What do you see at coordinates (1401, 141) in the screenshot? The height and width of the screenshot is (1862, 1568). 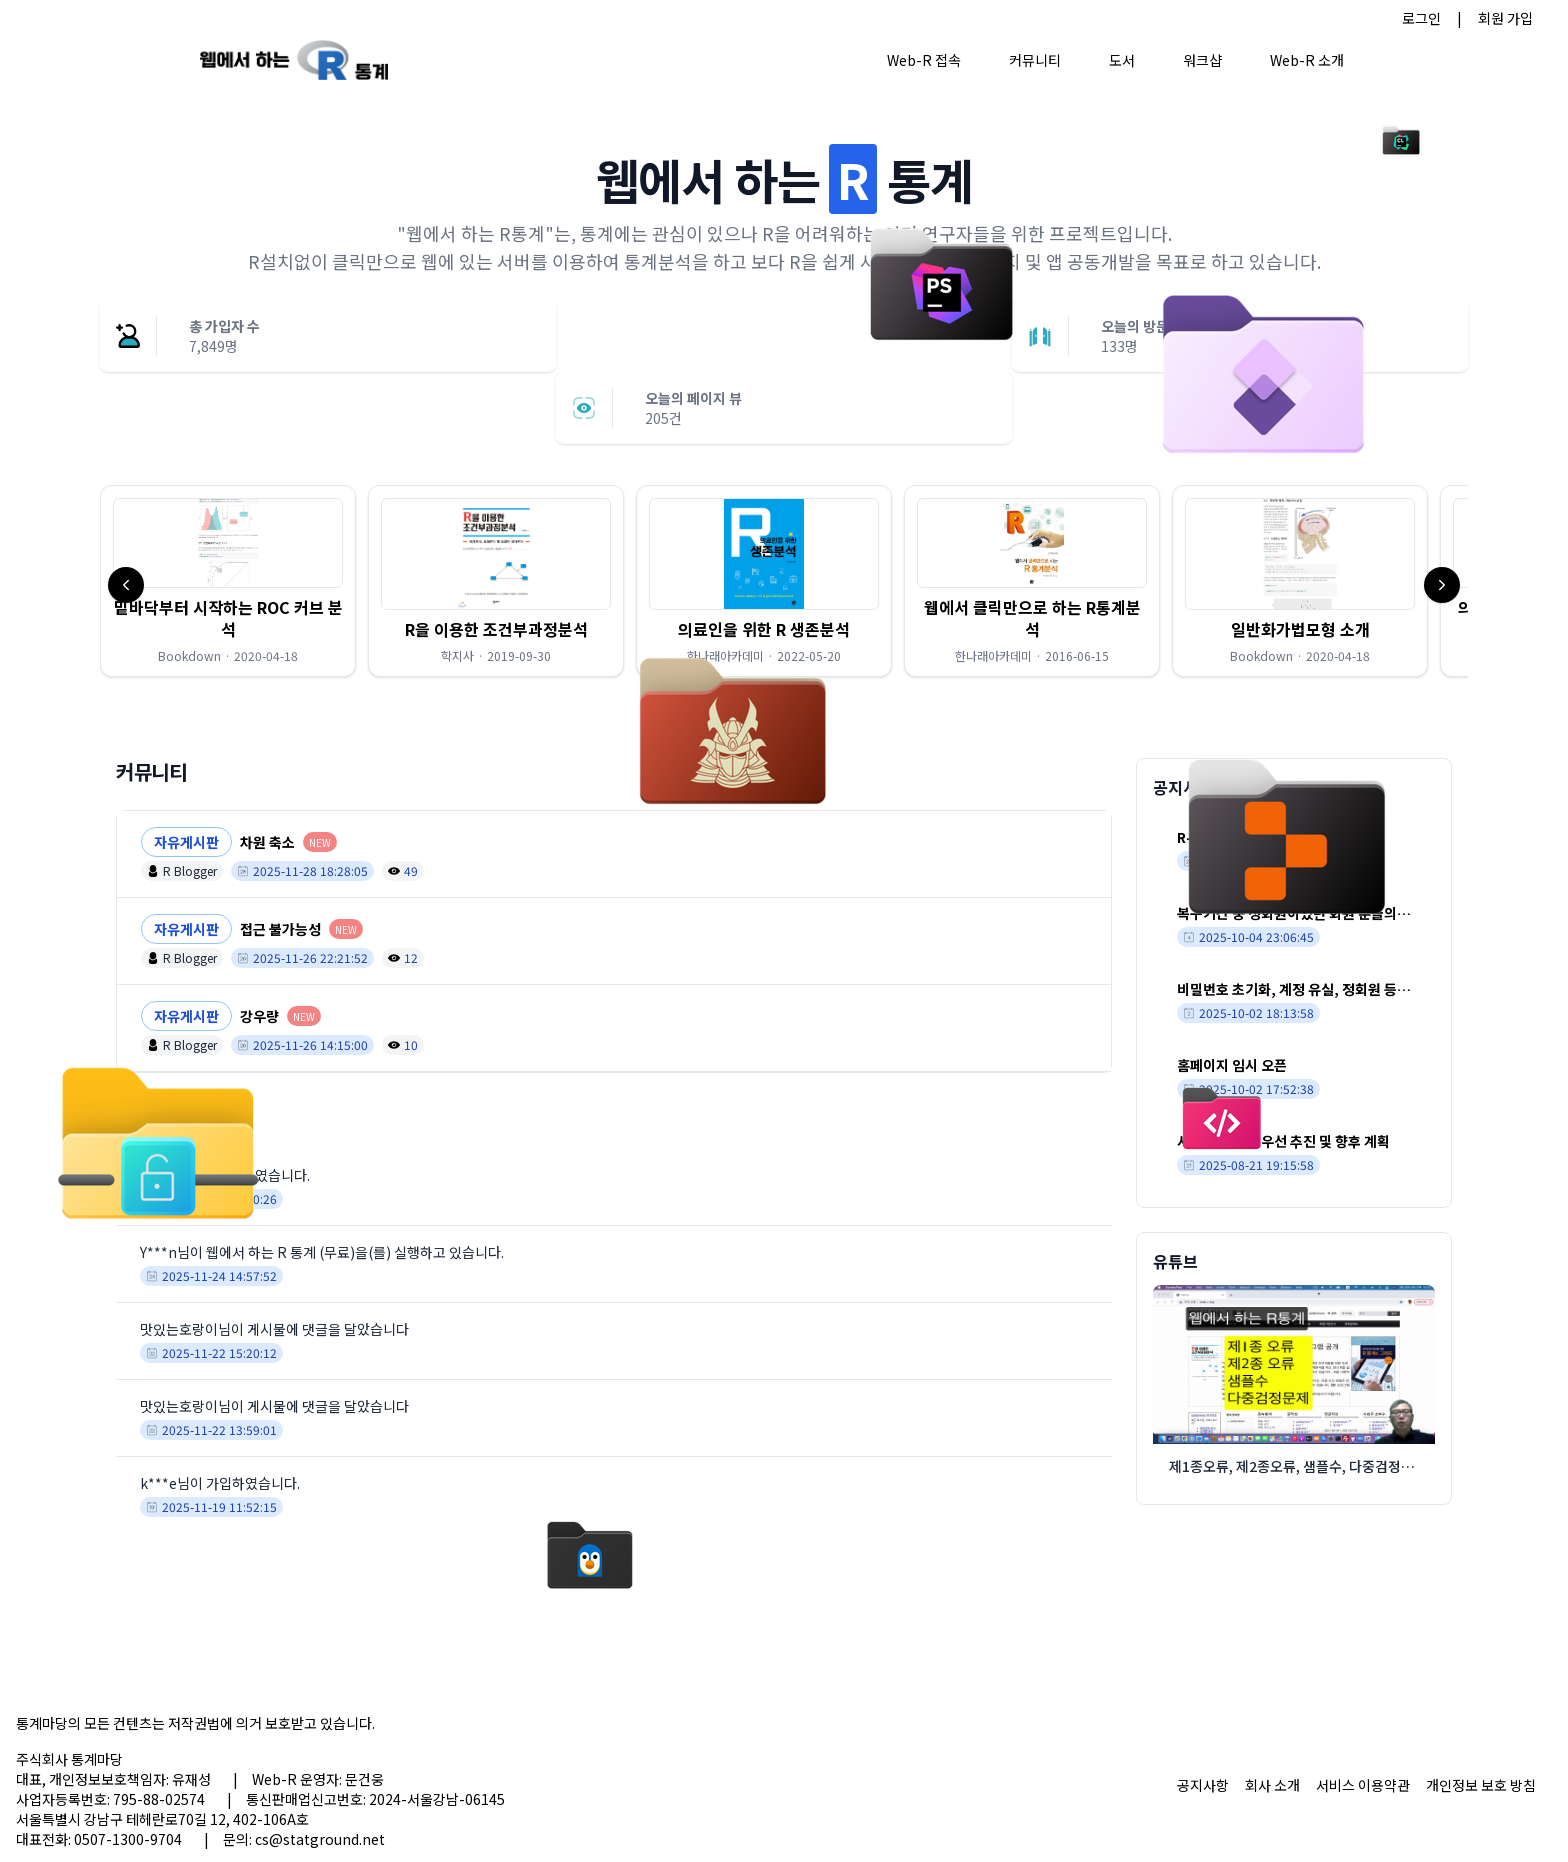 I see `open CLion project folder` at bounding box center [1401, 141].